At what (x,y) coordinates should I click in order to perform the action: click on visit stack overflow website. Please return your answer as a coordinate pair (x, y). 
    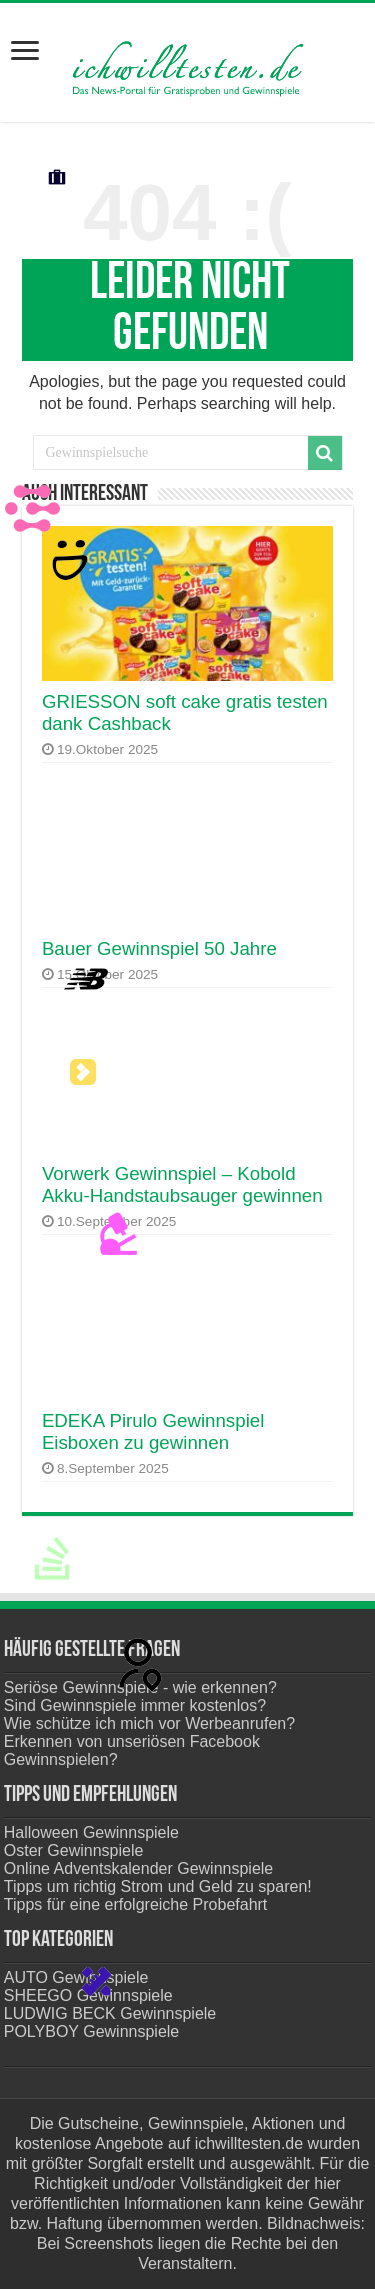
    Looking at the image, I should click on (52, 1558).